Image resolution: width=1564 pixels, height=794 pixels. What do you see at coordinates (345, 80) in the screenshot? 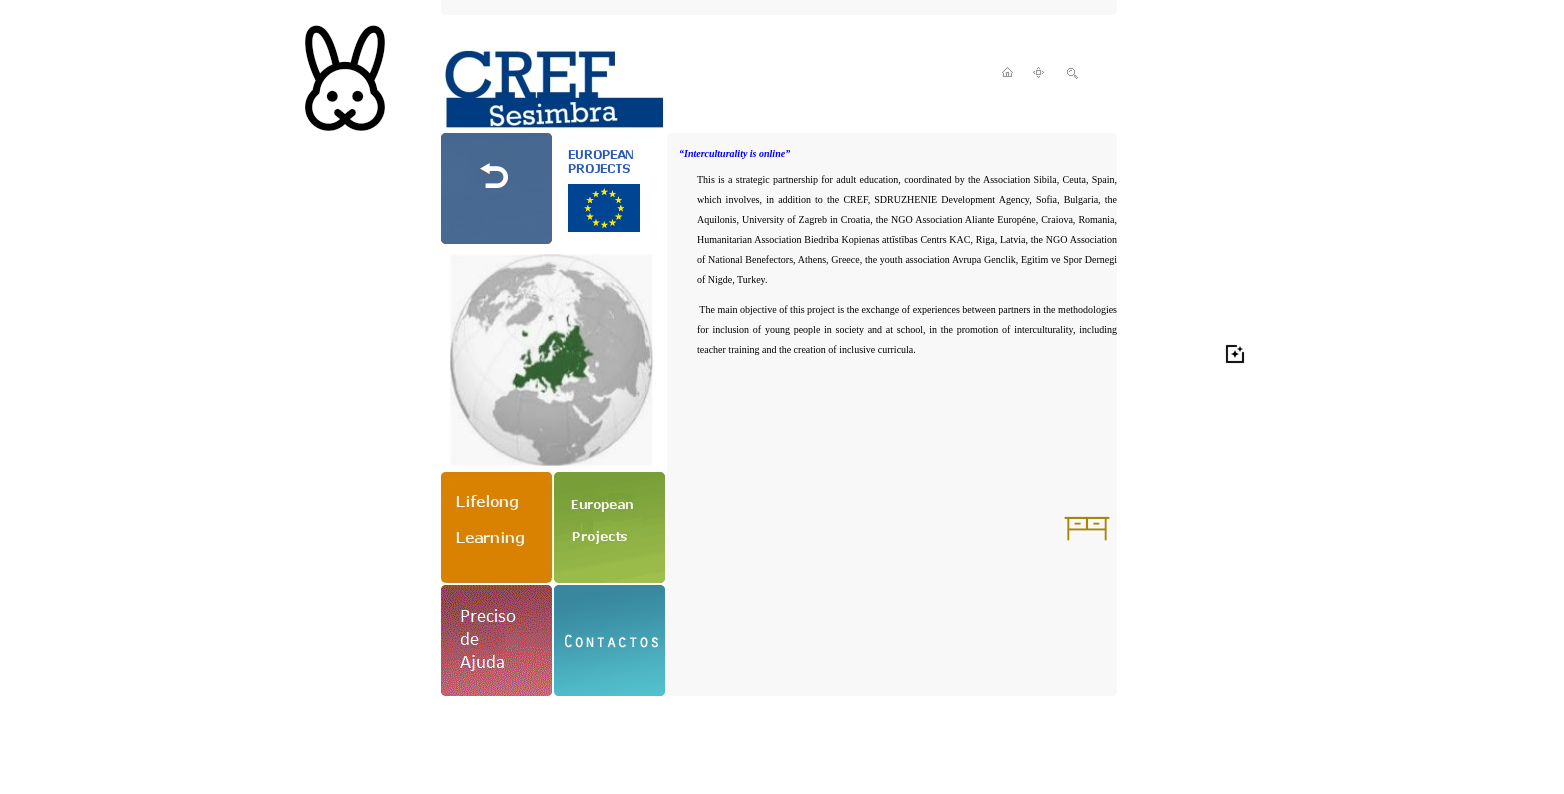
I see `access pet or animal-related features` at bounding box center [345, 80].